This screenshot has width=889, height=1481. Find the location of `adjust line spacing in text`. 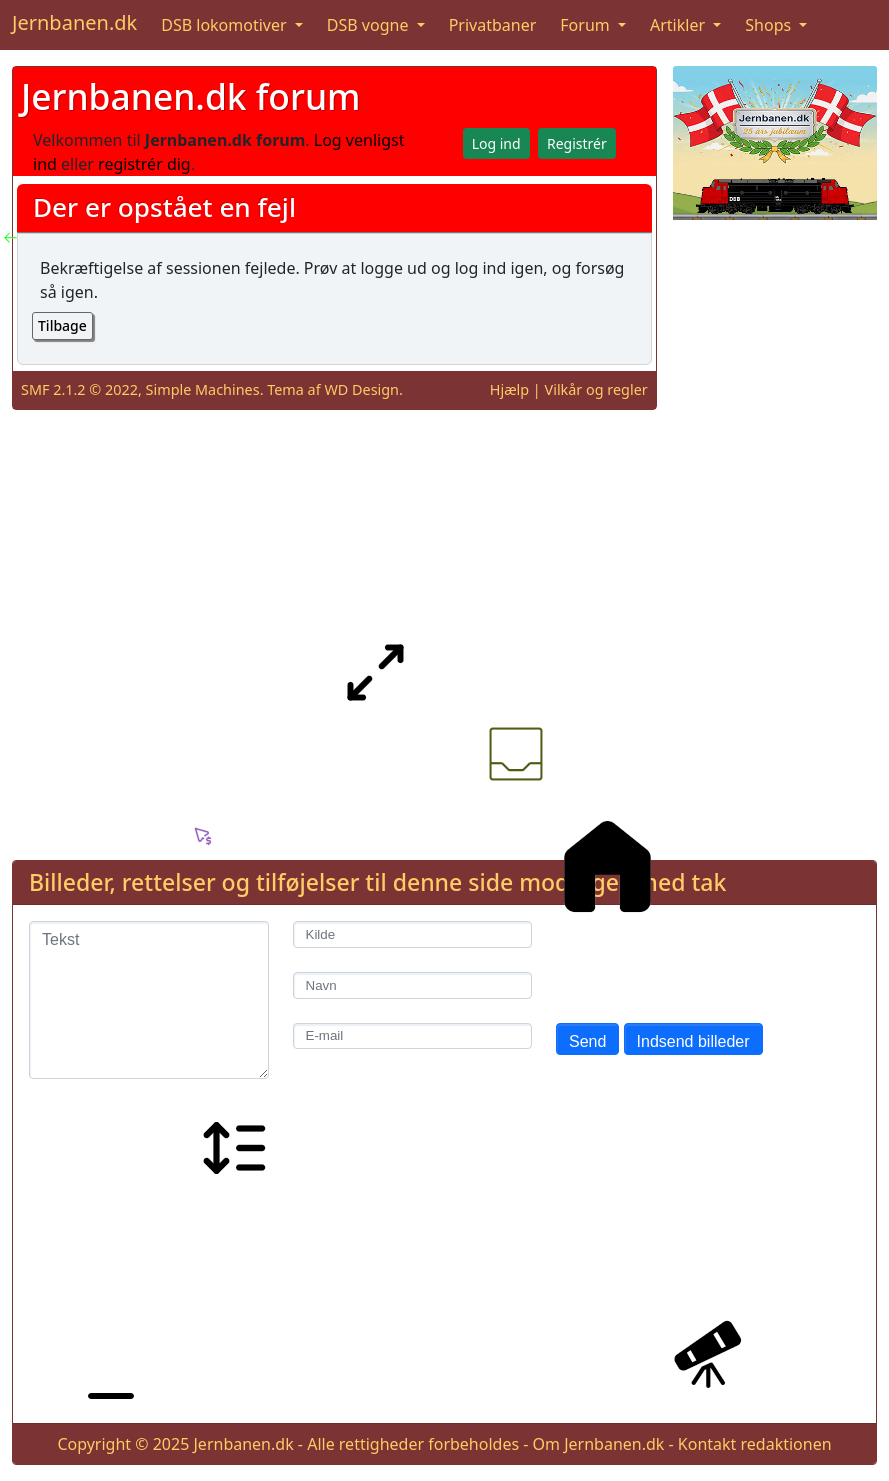

adjust line spacing in text is located at coordinates (236, 1148).